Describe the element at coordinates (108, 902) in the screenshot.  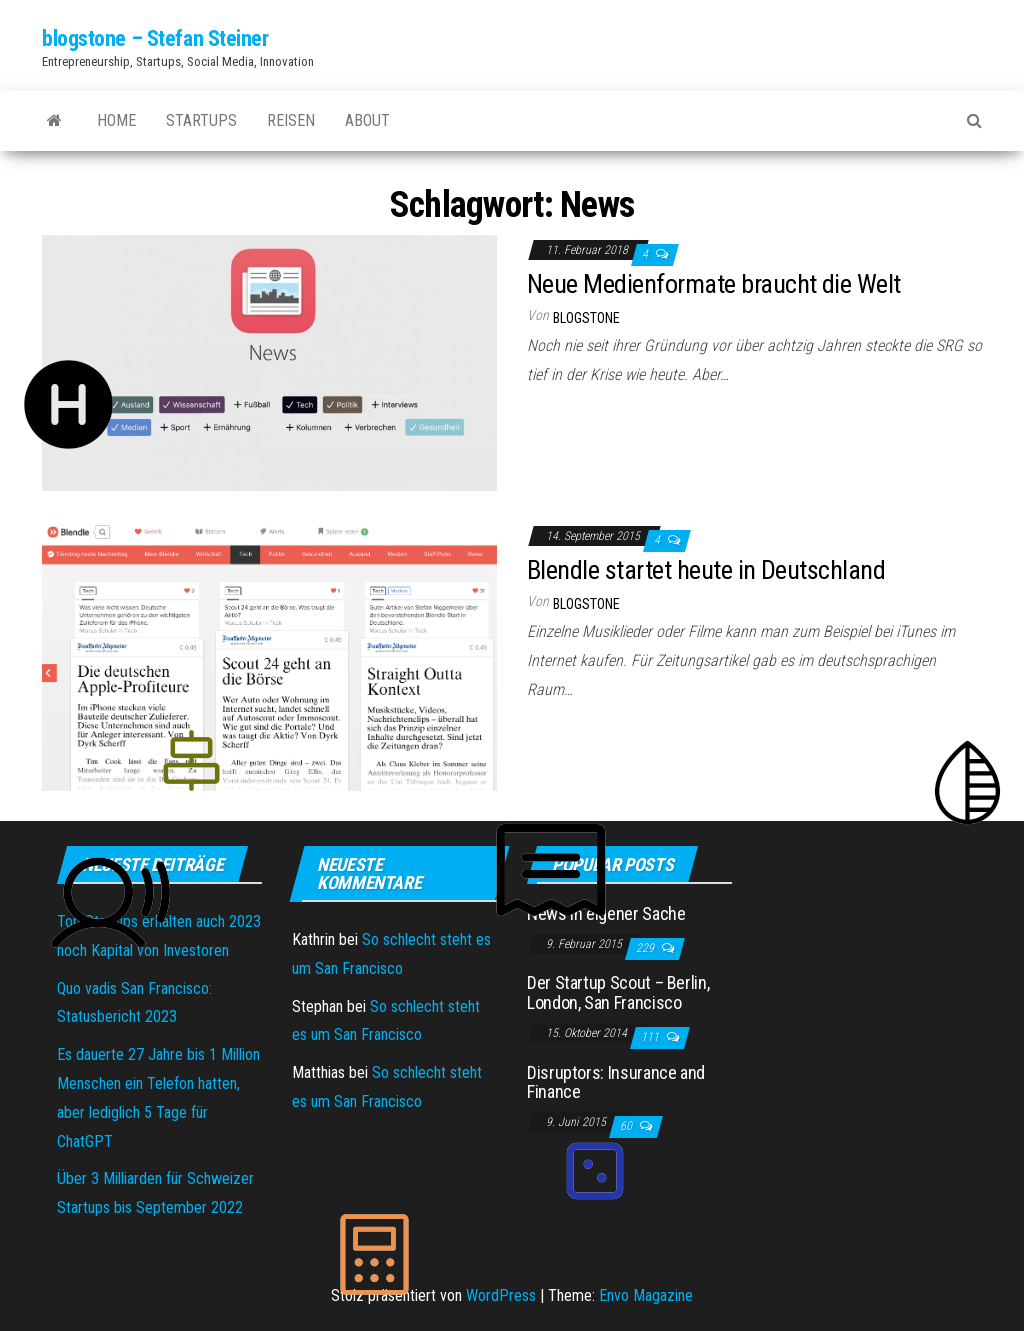
I see `user is speaking or broadcasting audio` at that location.